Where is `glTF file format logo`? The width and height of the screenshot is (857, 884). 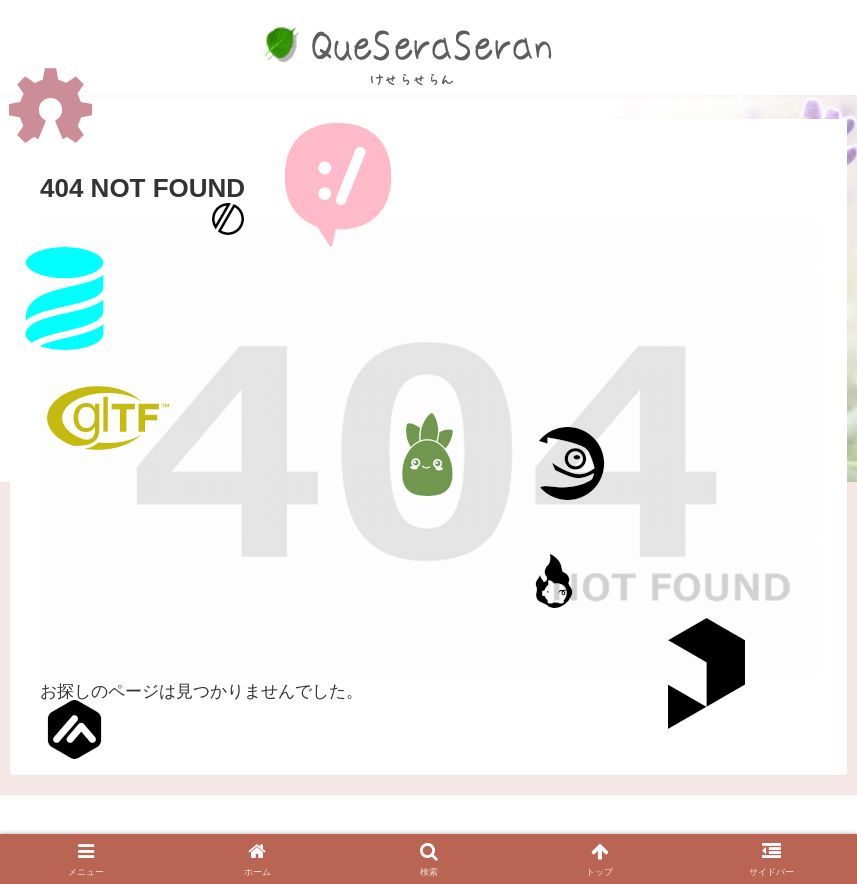
glTF file format logo is located at coordinates (108, 418).